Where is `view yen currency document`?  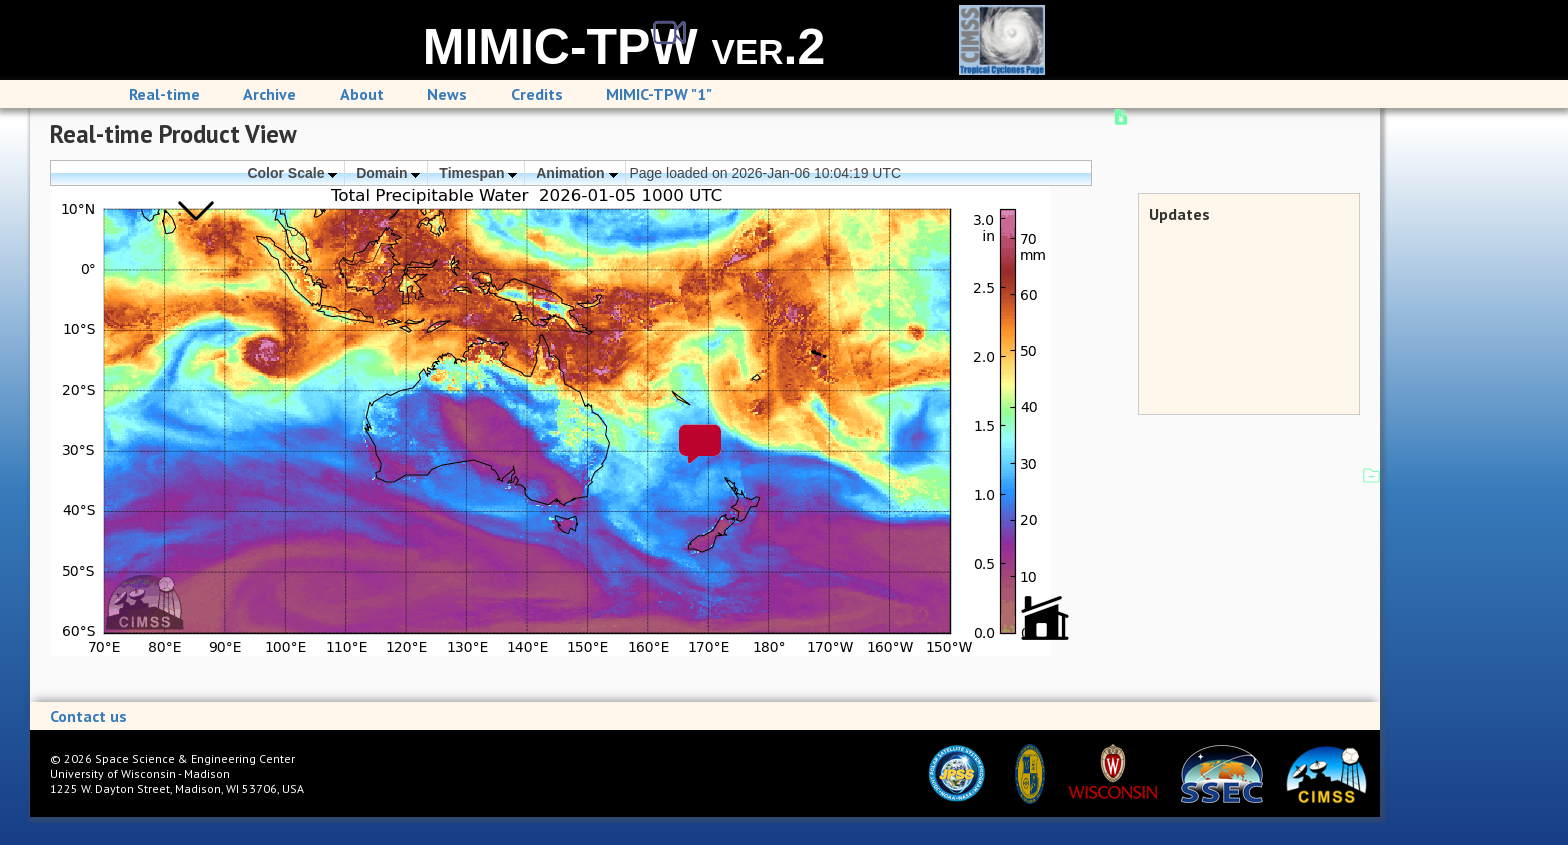 view yen currency document is located at coordinates (1121, 117).